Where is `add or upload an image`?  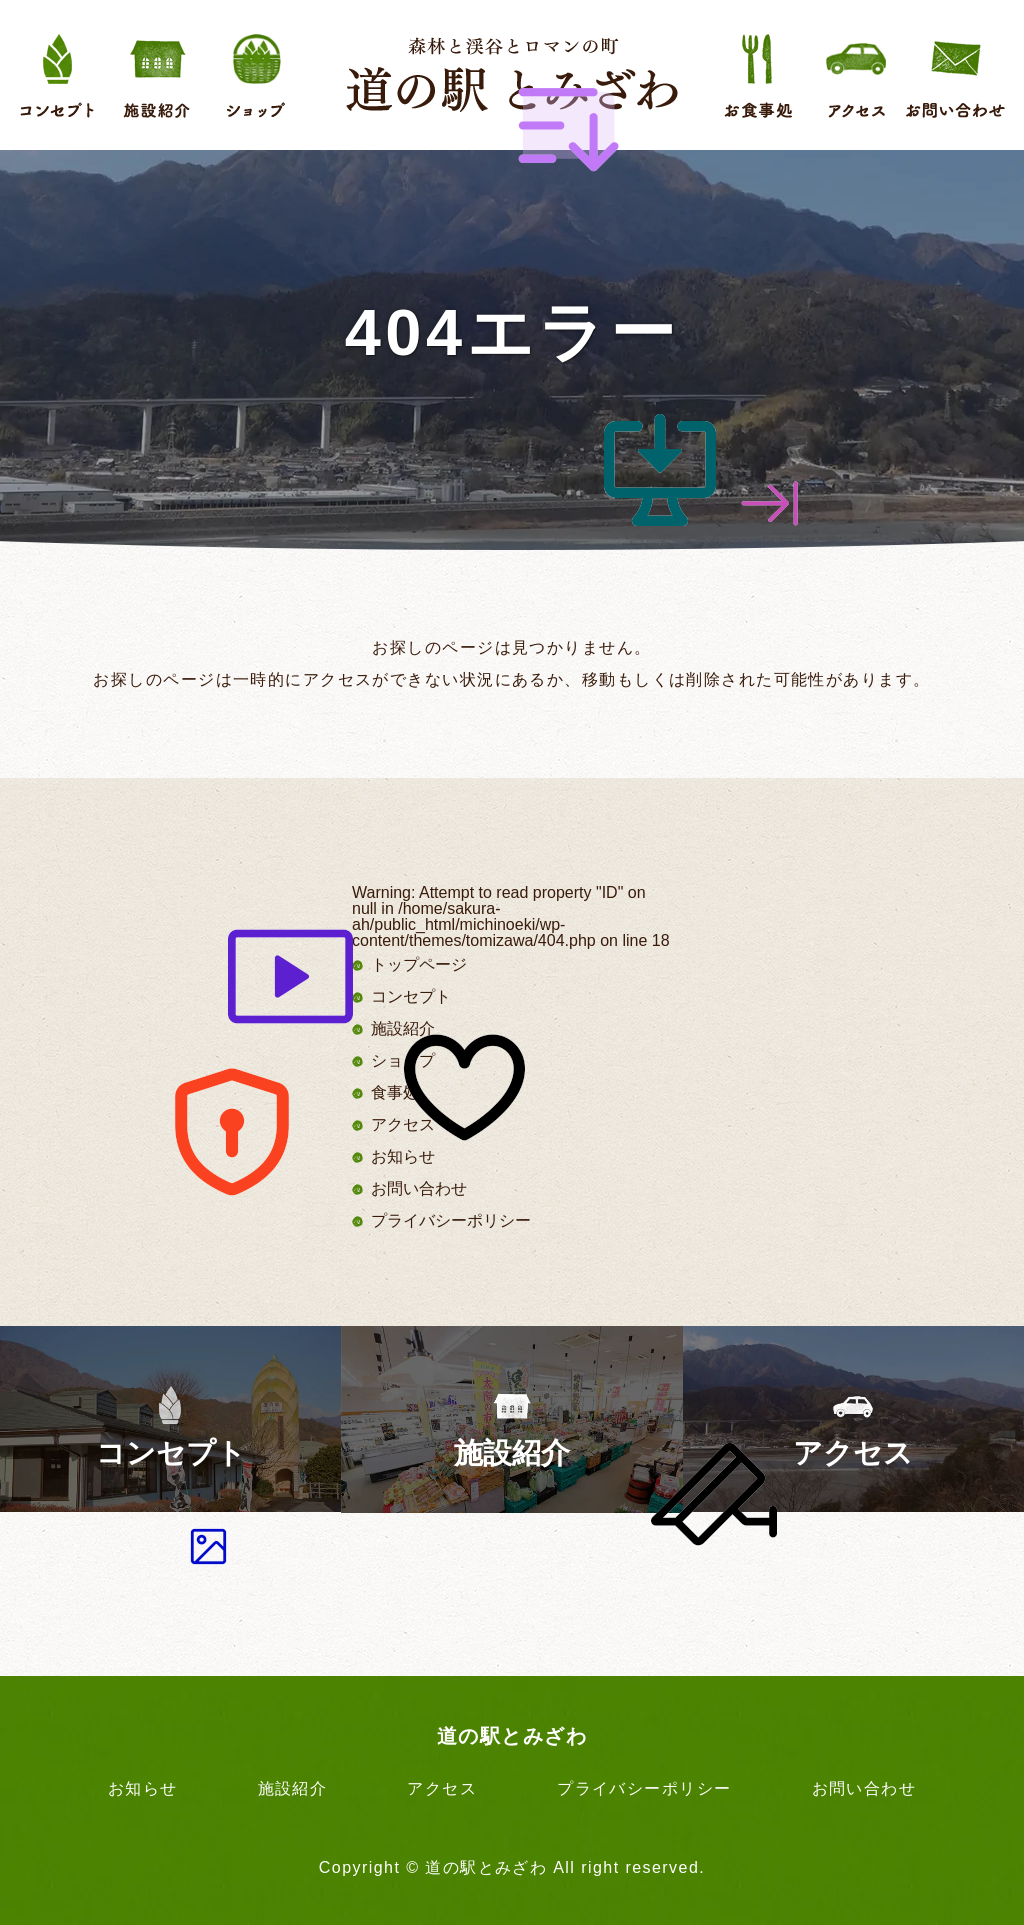
add or upload an image is located at coordinates (208, 1546).